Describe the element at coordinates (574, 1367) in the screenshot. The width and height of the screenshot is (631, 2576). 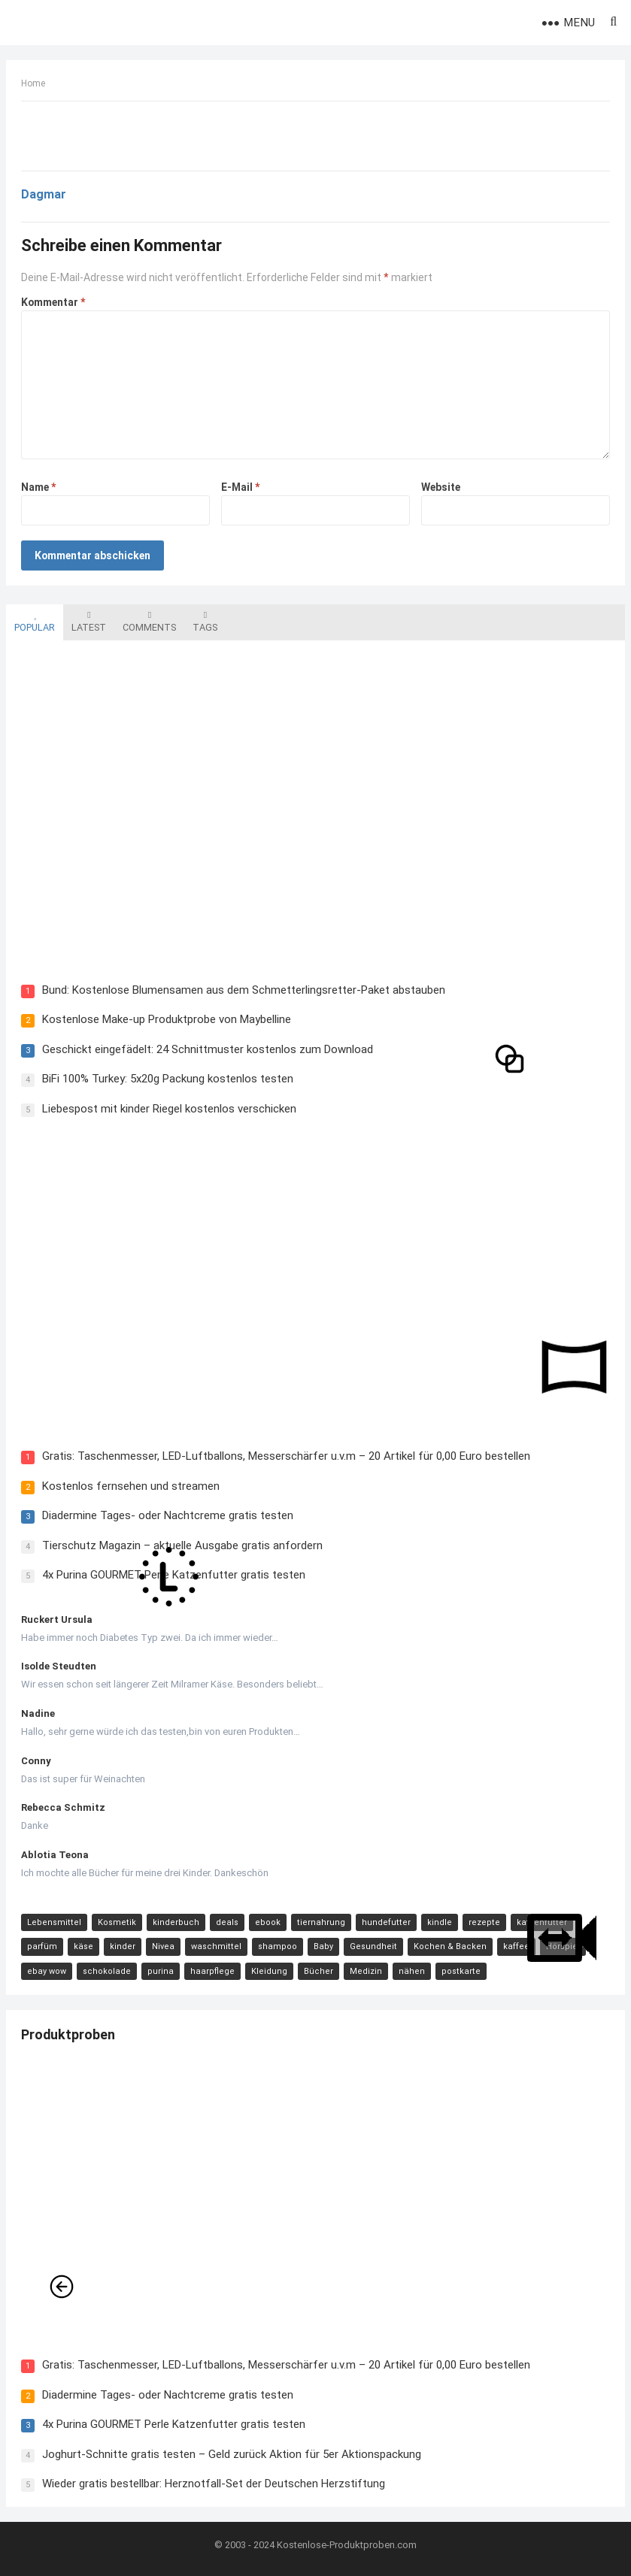
I see `switch to panorama photo mode` at that location.